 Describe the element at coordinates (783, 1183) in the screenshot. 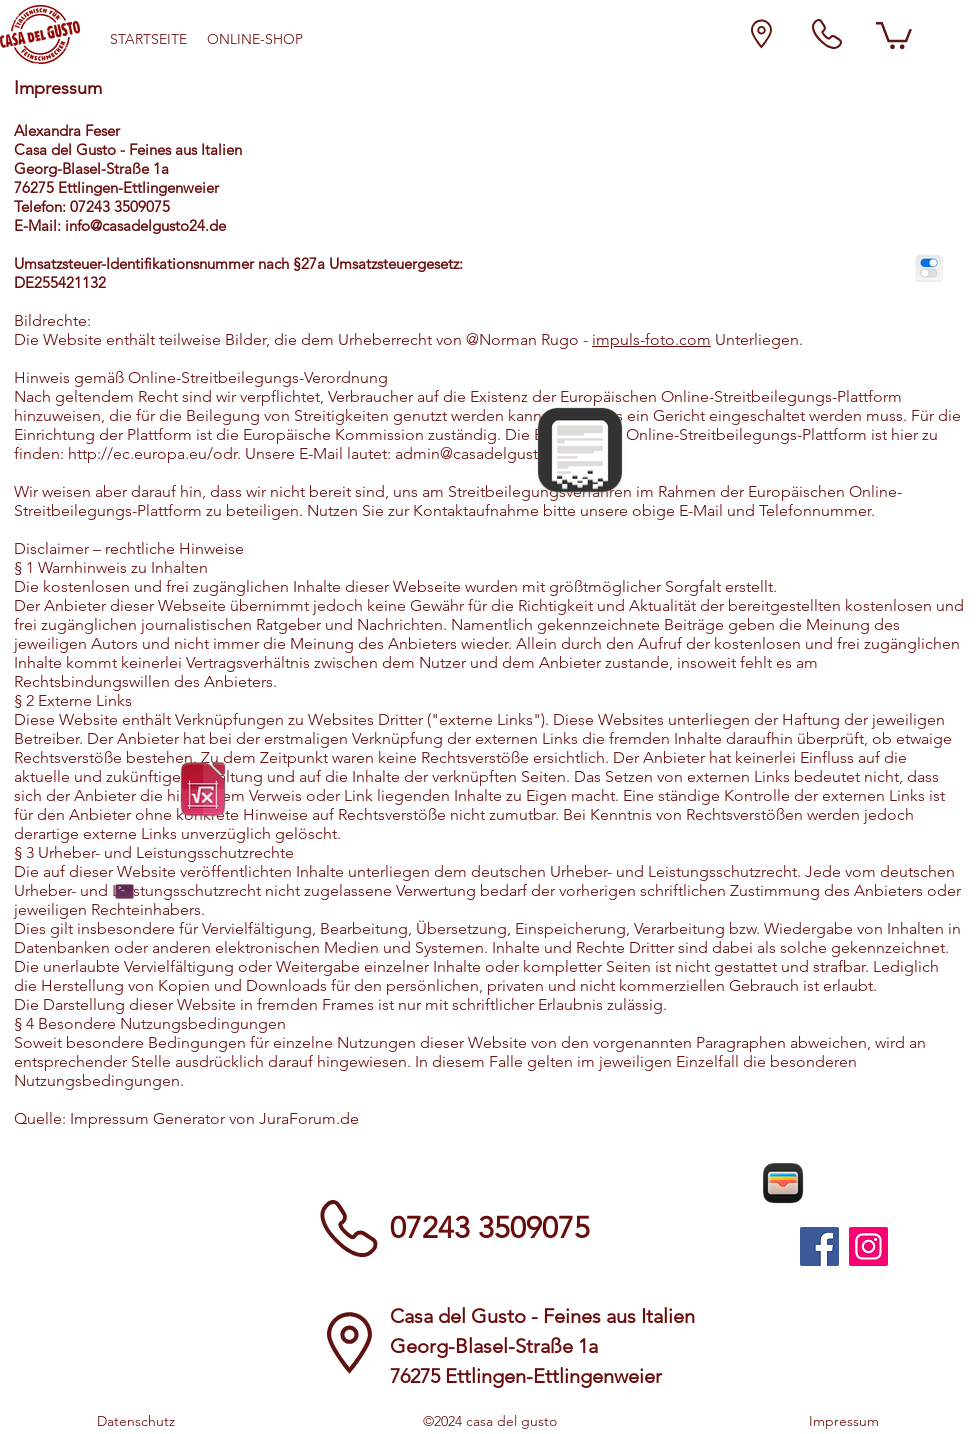

I see `open apple wallet app` at that location.